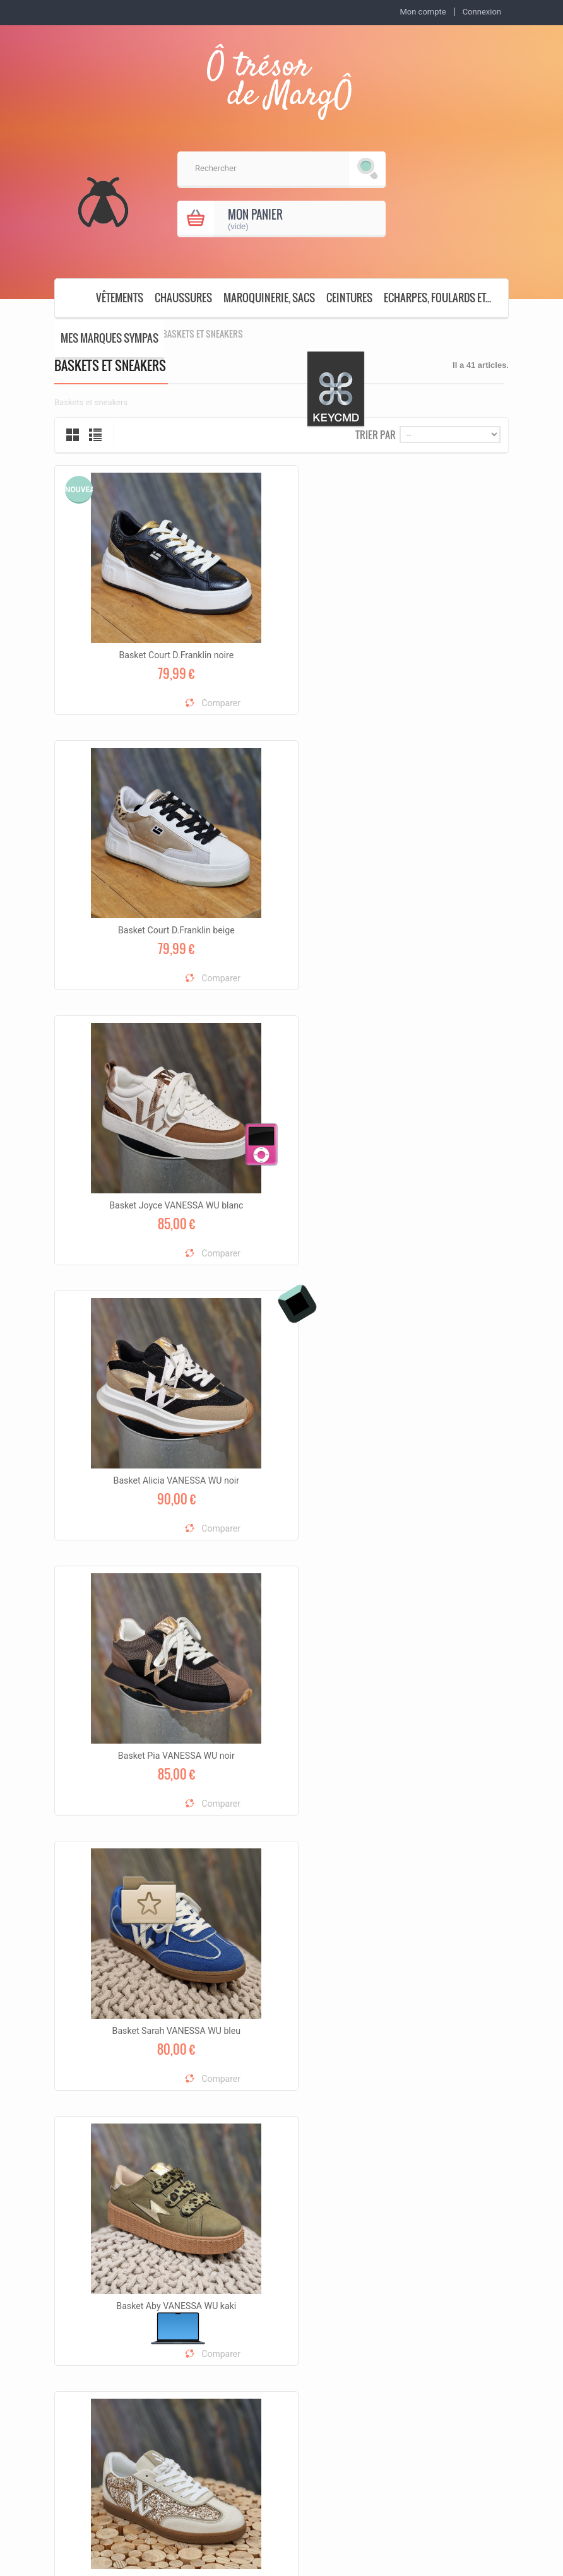  What do you see at coordinates (178, 2324) in the screenshot?
I see `indicates this macbook air in system settings` at bounding box center [178, 2324].